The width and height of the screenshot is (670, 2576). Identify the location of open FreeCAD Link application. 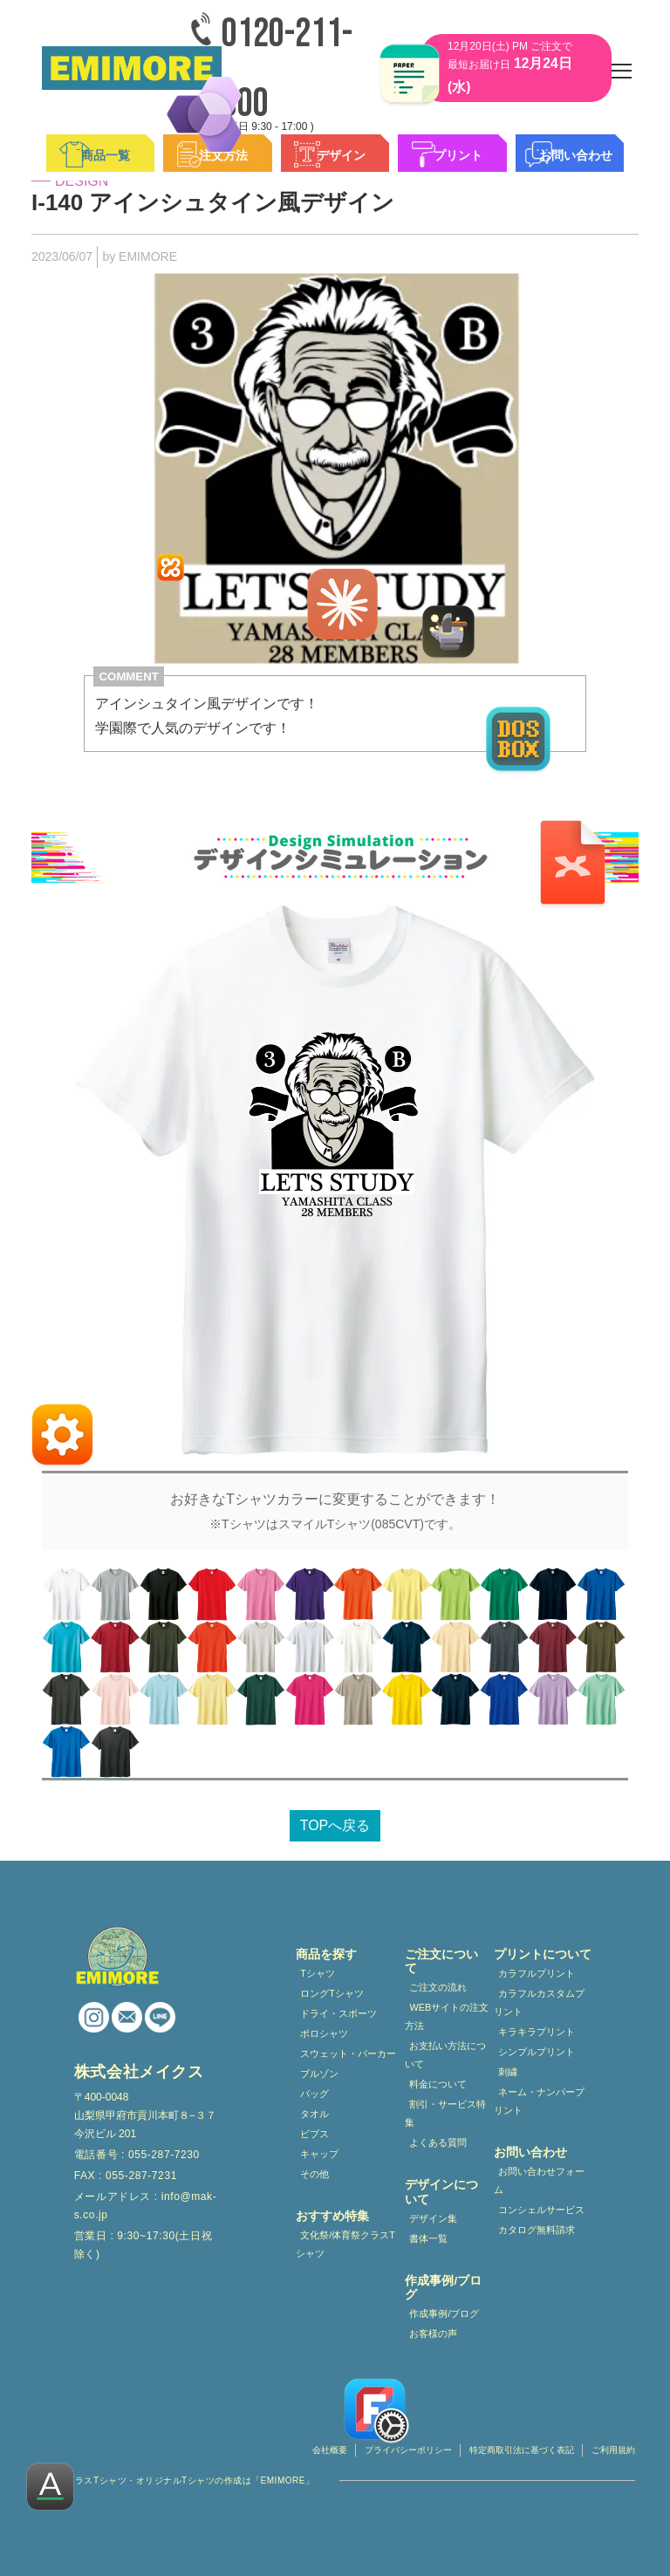
(374, 2409).